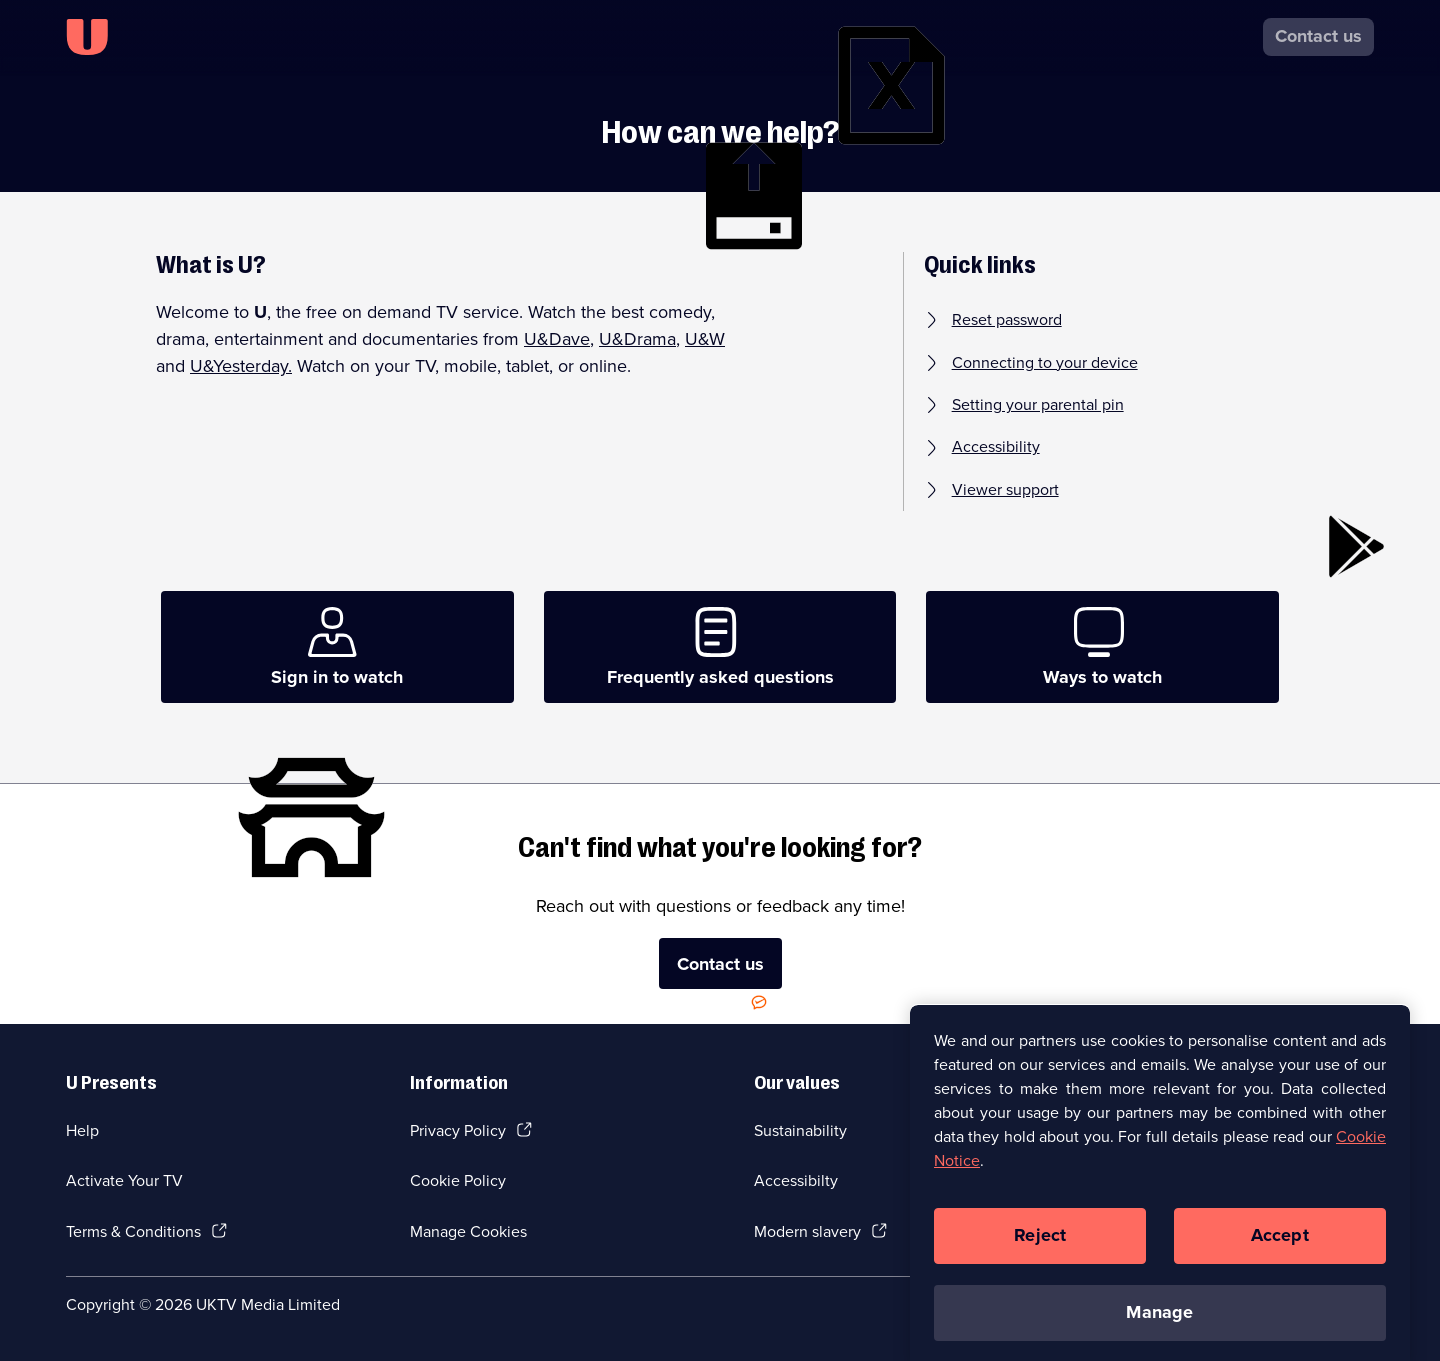 The height and width of the screenshot is (1361, 1440). What do you see at coordinates (759, 1002) in the screenshot?
I see `pay with WeChat Pay` at bounding box center [759, 1002].